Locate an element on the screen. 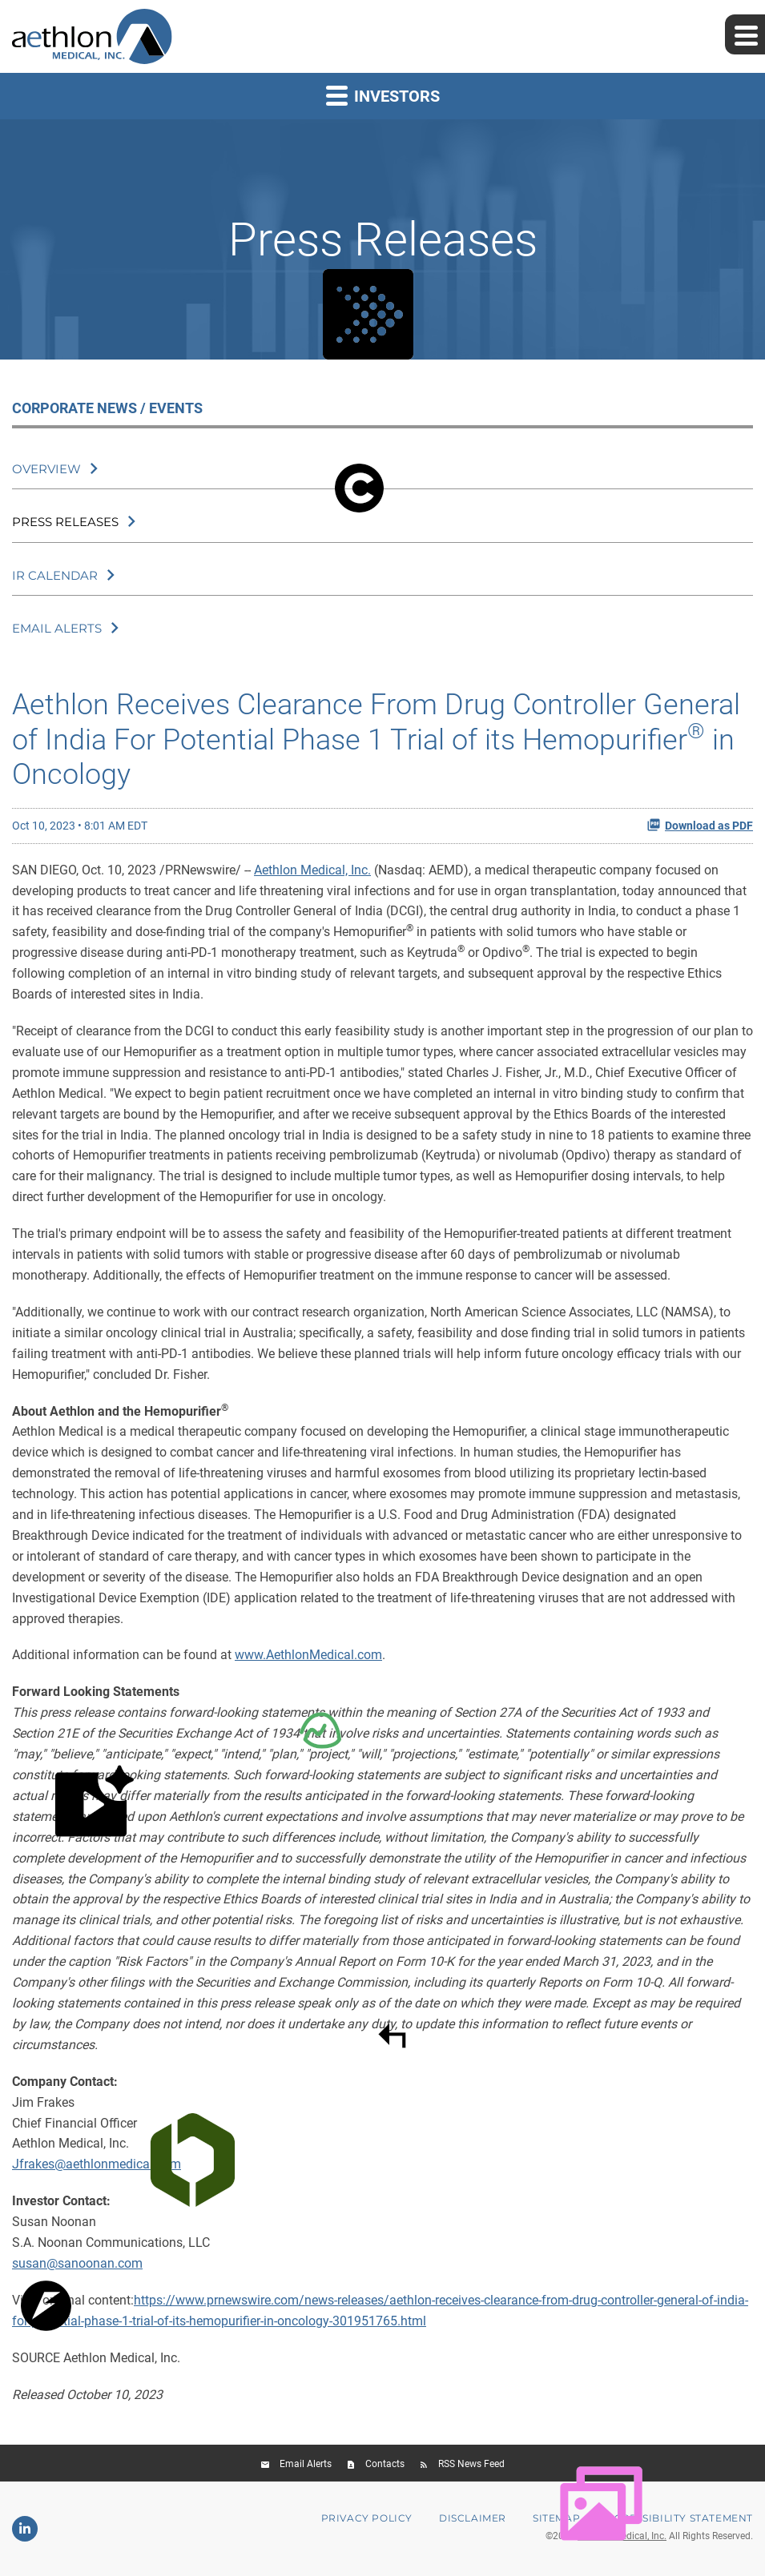 Image resolution: width=765 pixels, height=2576 pixels. open the Coursera app is located at coordinates (359, 488).